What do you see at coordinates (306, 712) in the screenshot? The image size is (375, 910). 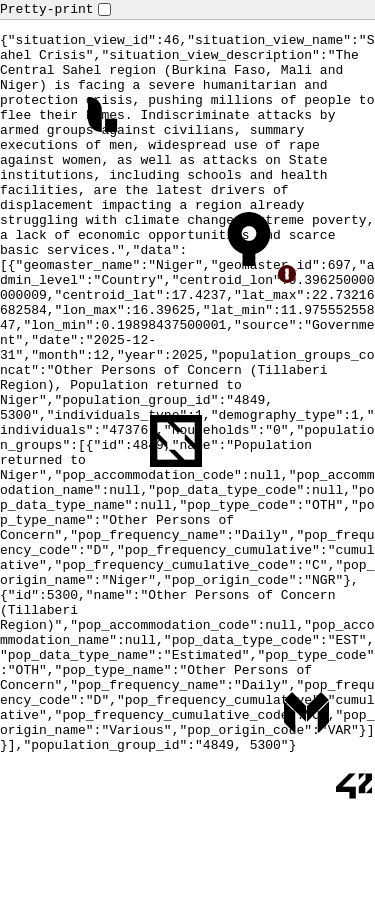 I see `open the Monzo banking app` at bounding box center [306, 712].